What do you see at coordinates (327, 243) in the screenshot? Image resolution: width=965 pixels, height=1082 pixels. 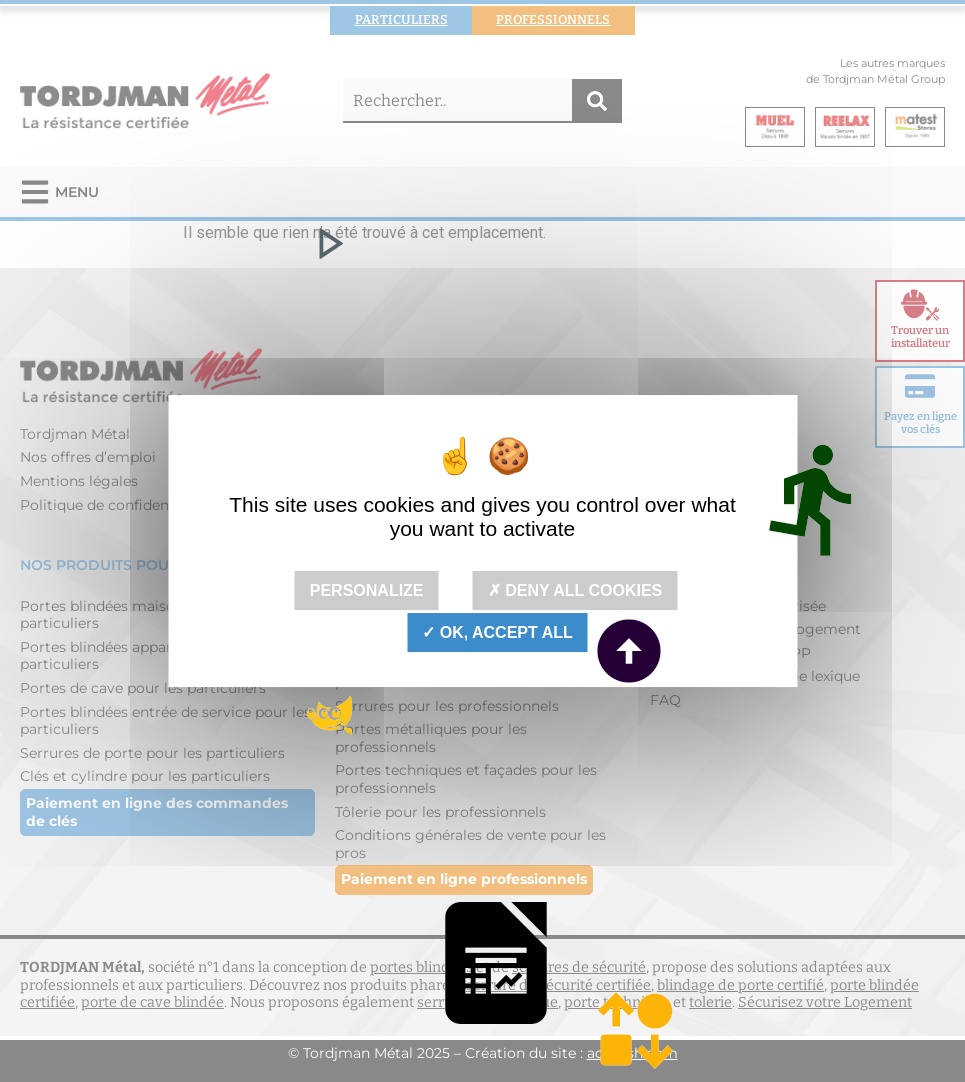 I see `play media or video content` at bounding box center [327, 243].